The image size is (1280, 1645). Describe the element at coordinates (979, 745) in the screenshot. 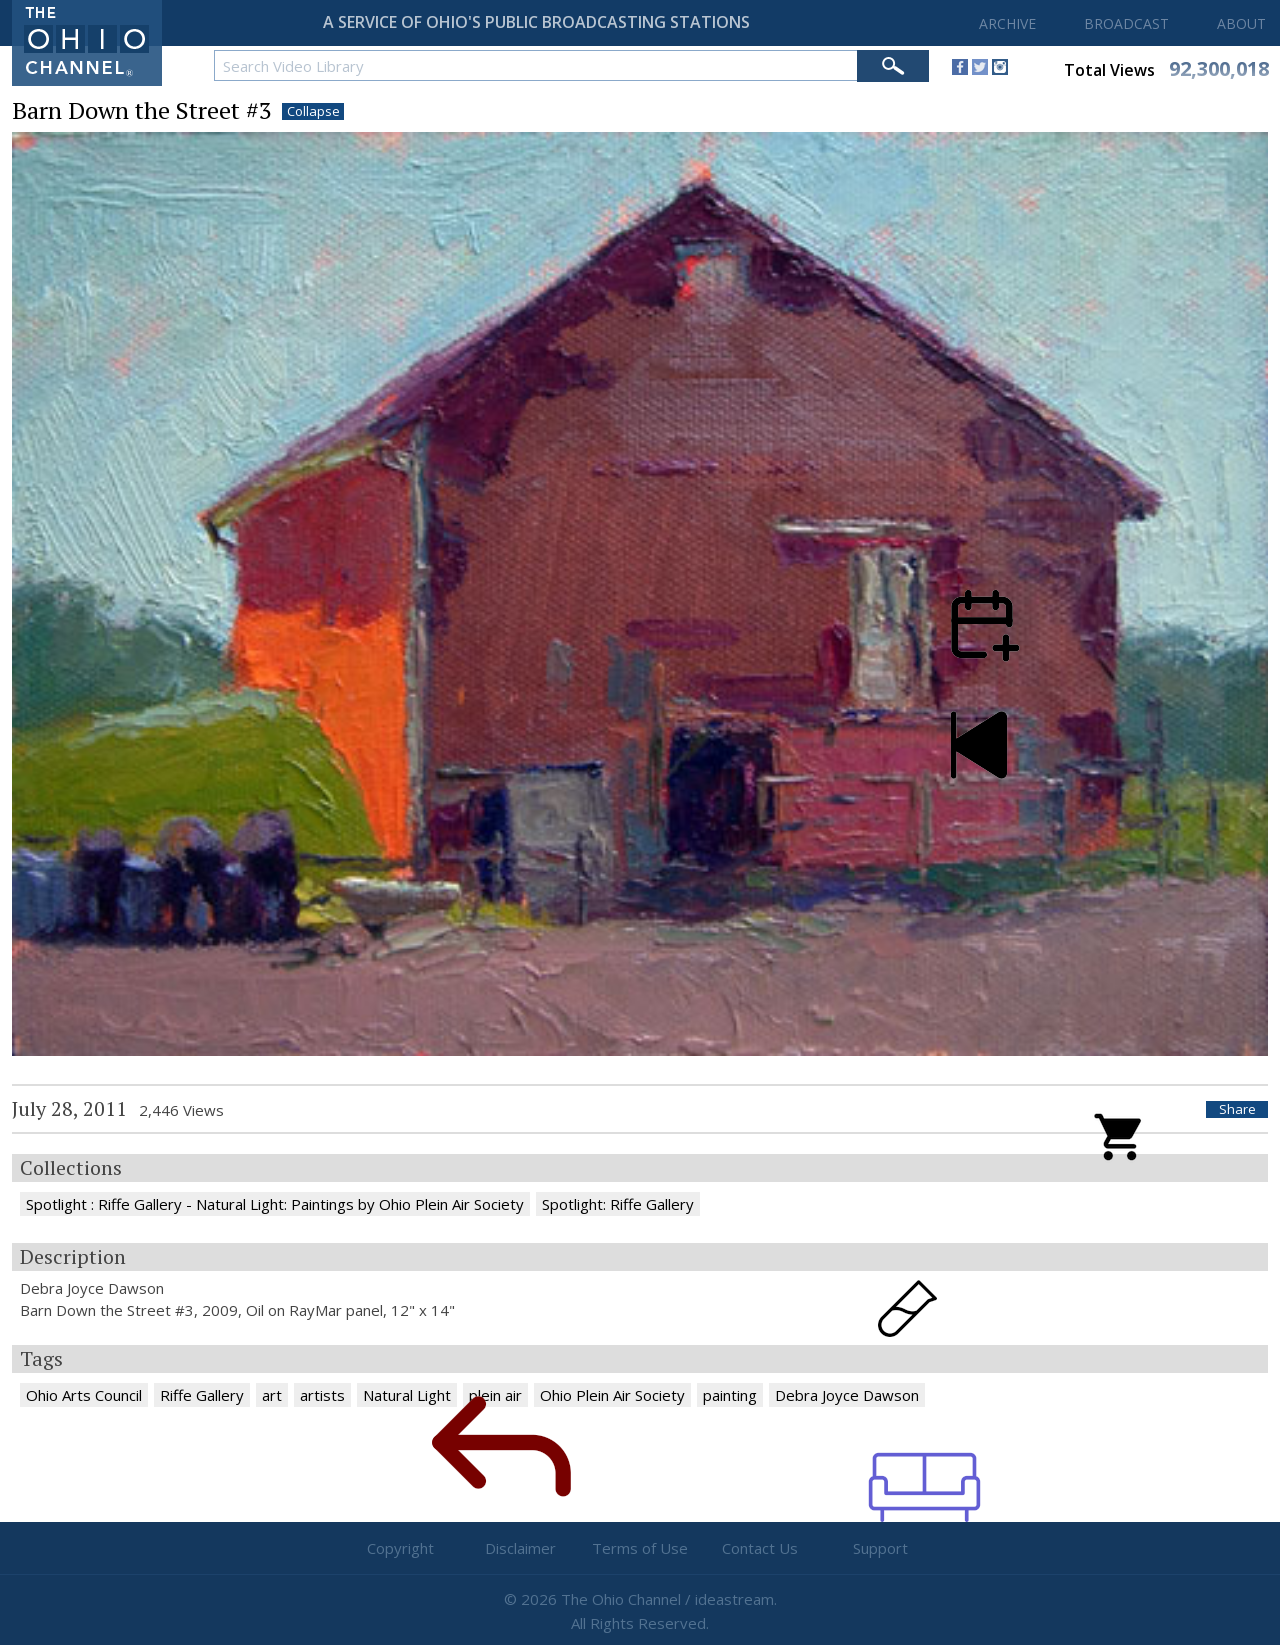

I see `skip to previous track` at that location.